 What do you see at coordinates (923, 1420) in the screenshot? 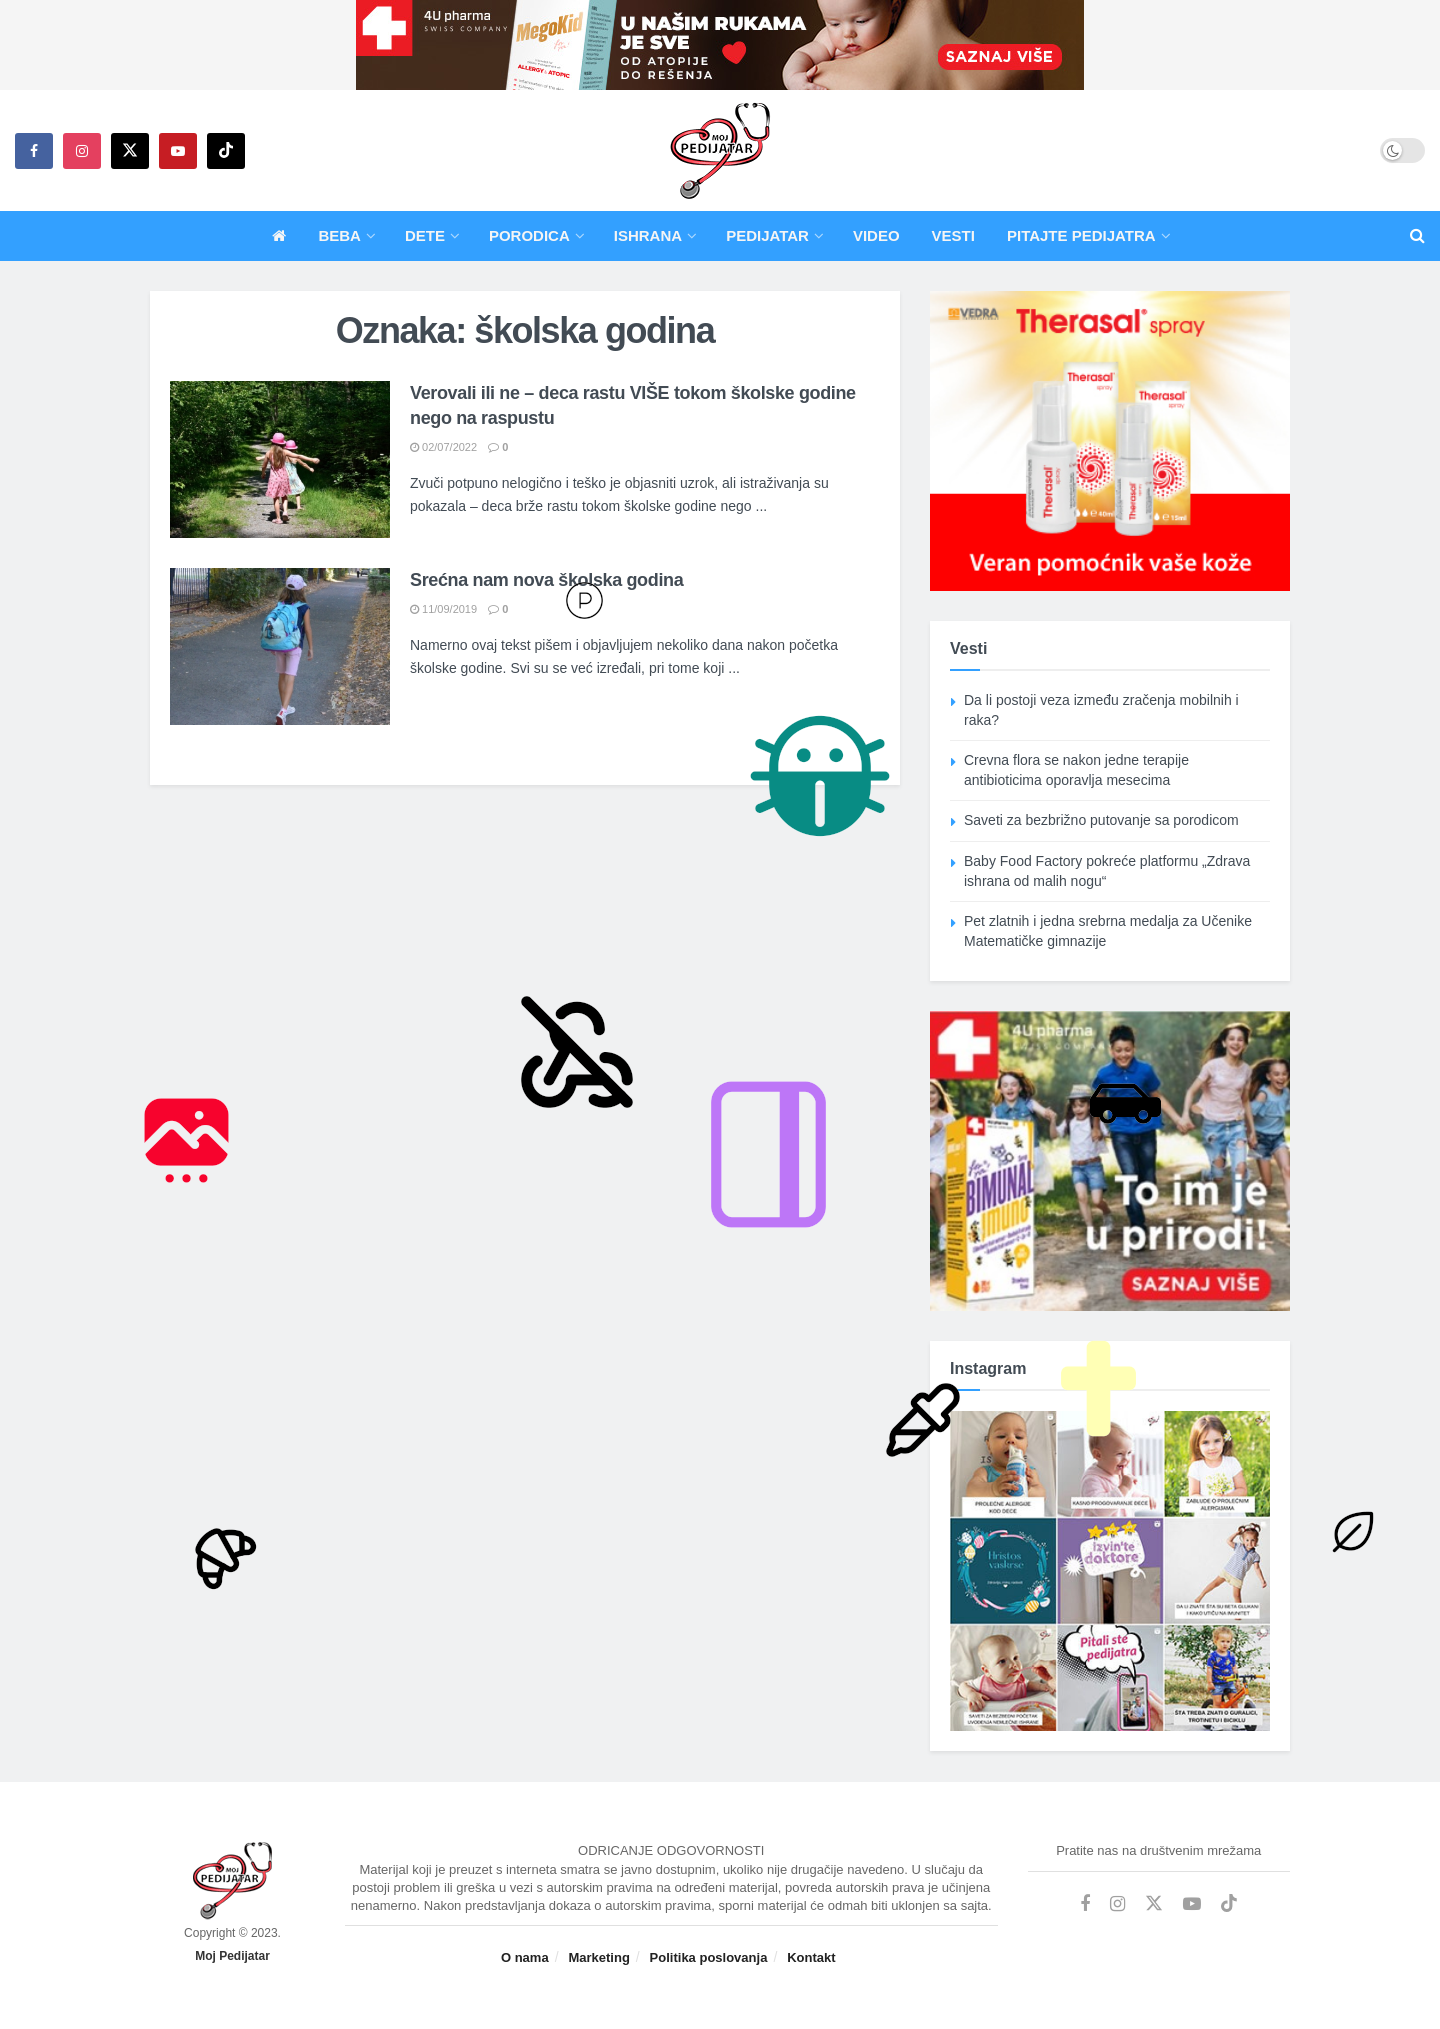
I see `sample a color from the canvas` at bounding box center [923, 1420].